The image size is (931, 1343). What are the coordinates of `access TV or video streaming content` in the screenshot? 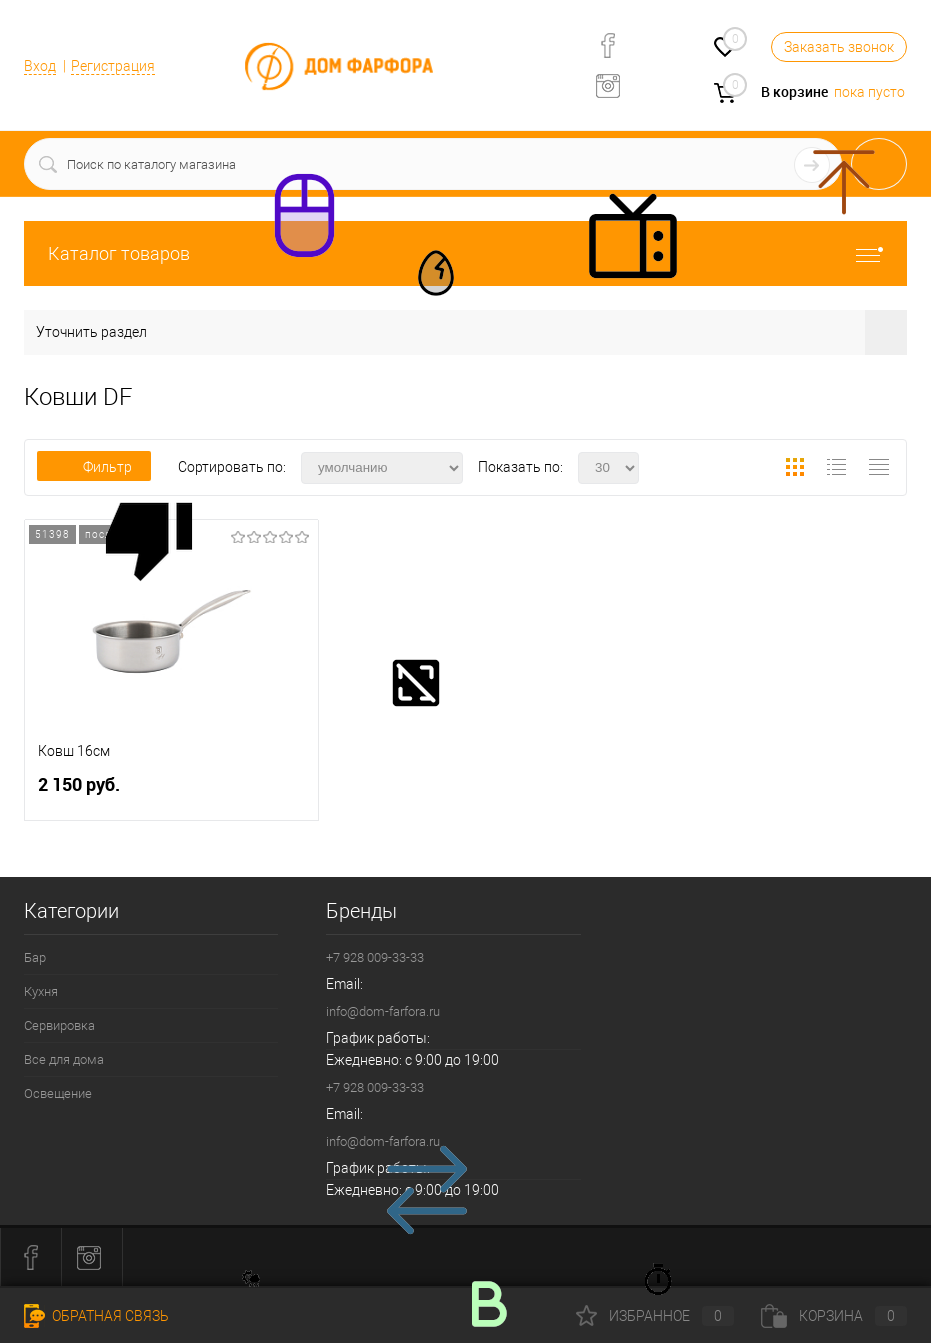 It's located at (633, 241).